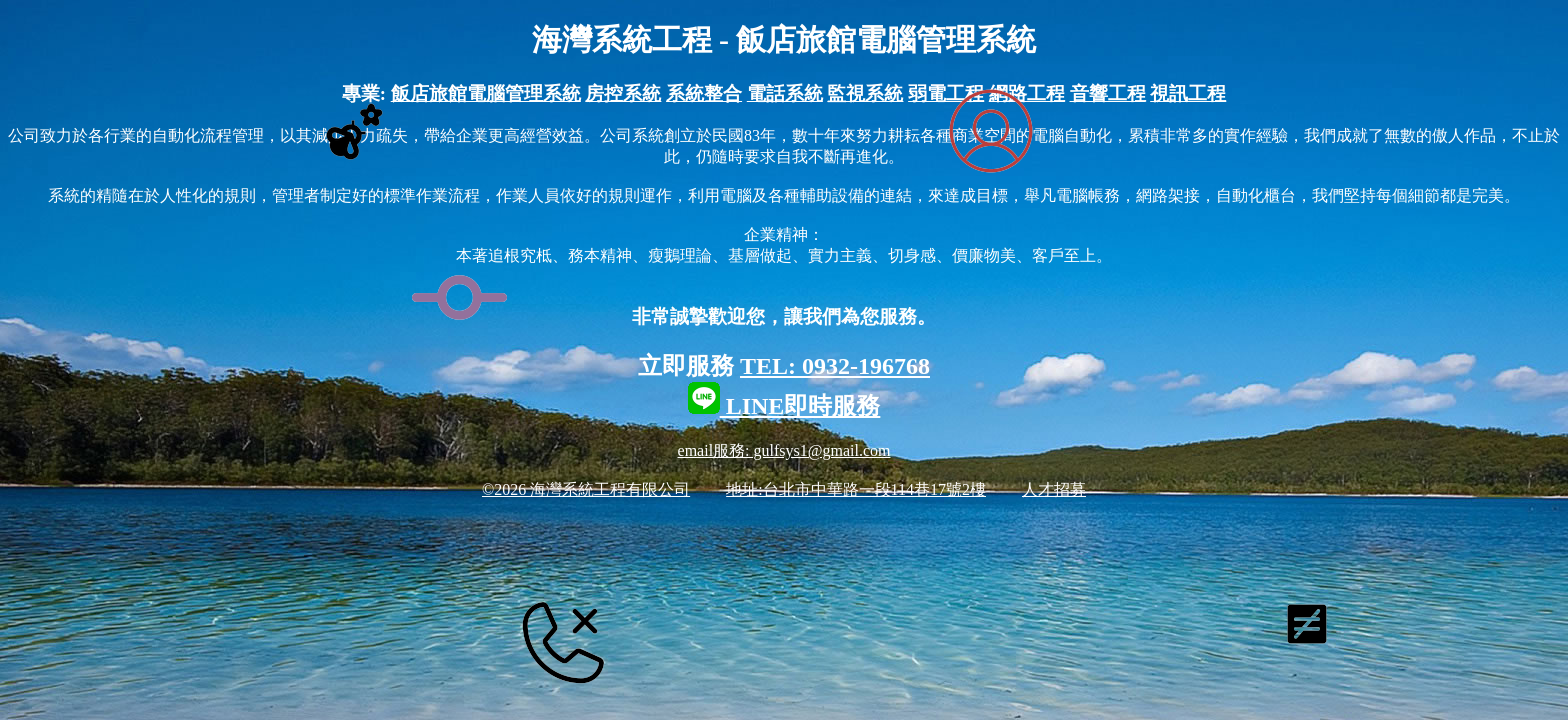 This screenshot has width=1568, height=720. Describe the element at coordinates (991, 131) in the screenshot. I see `view your profile` at that location.